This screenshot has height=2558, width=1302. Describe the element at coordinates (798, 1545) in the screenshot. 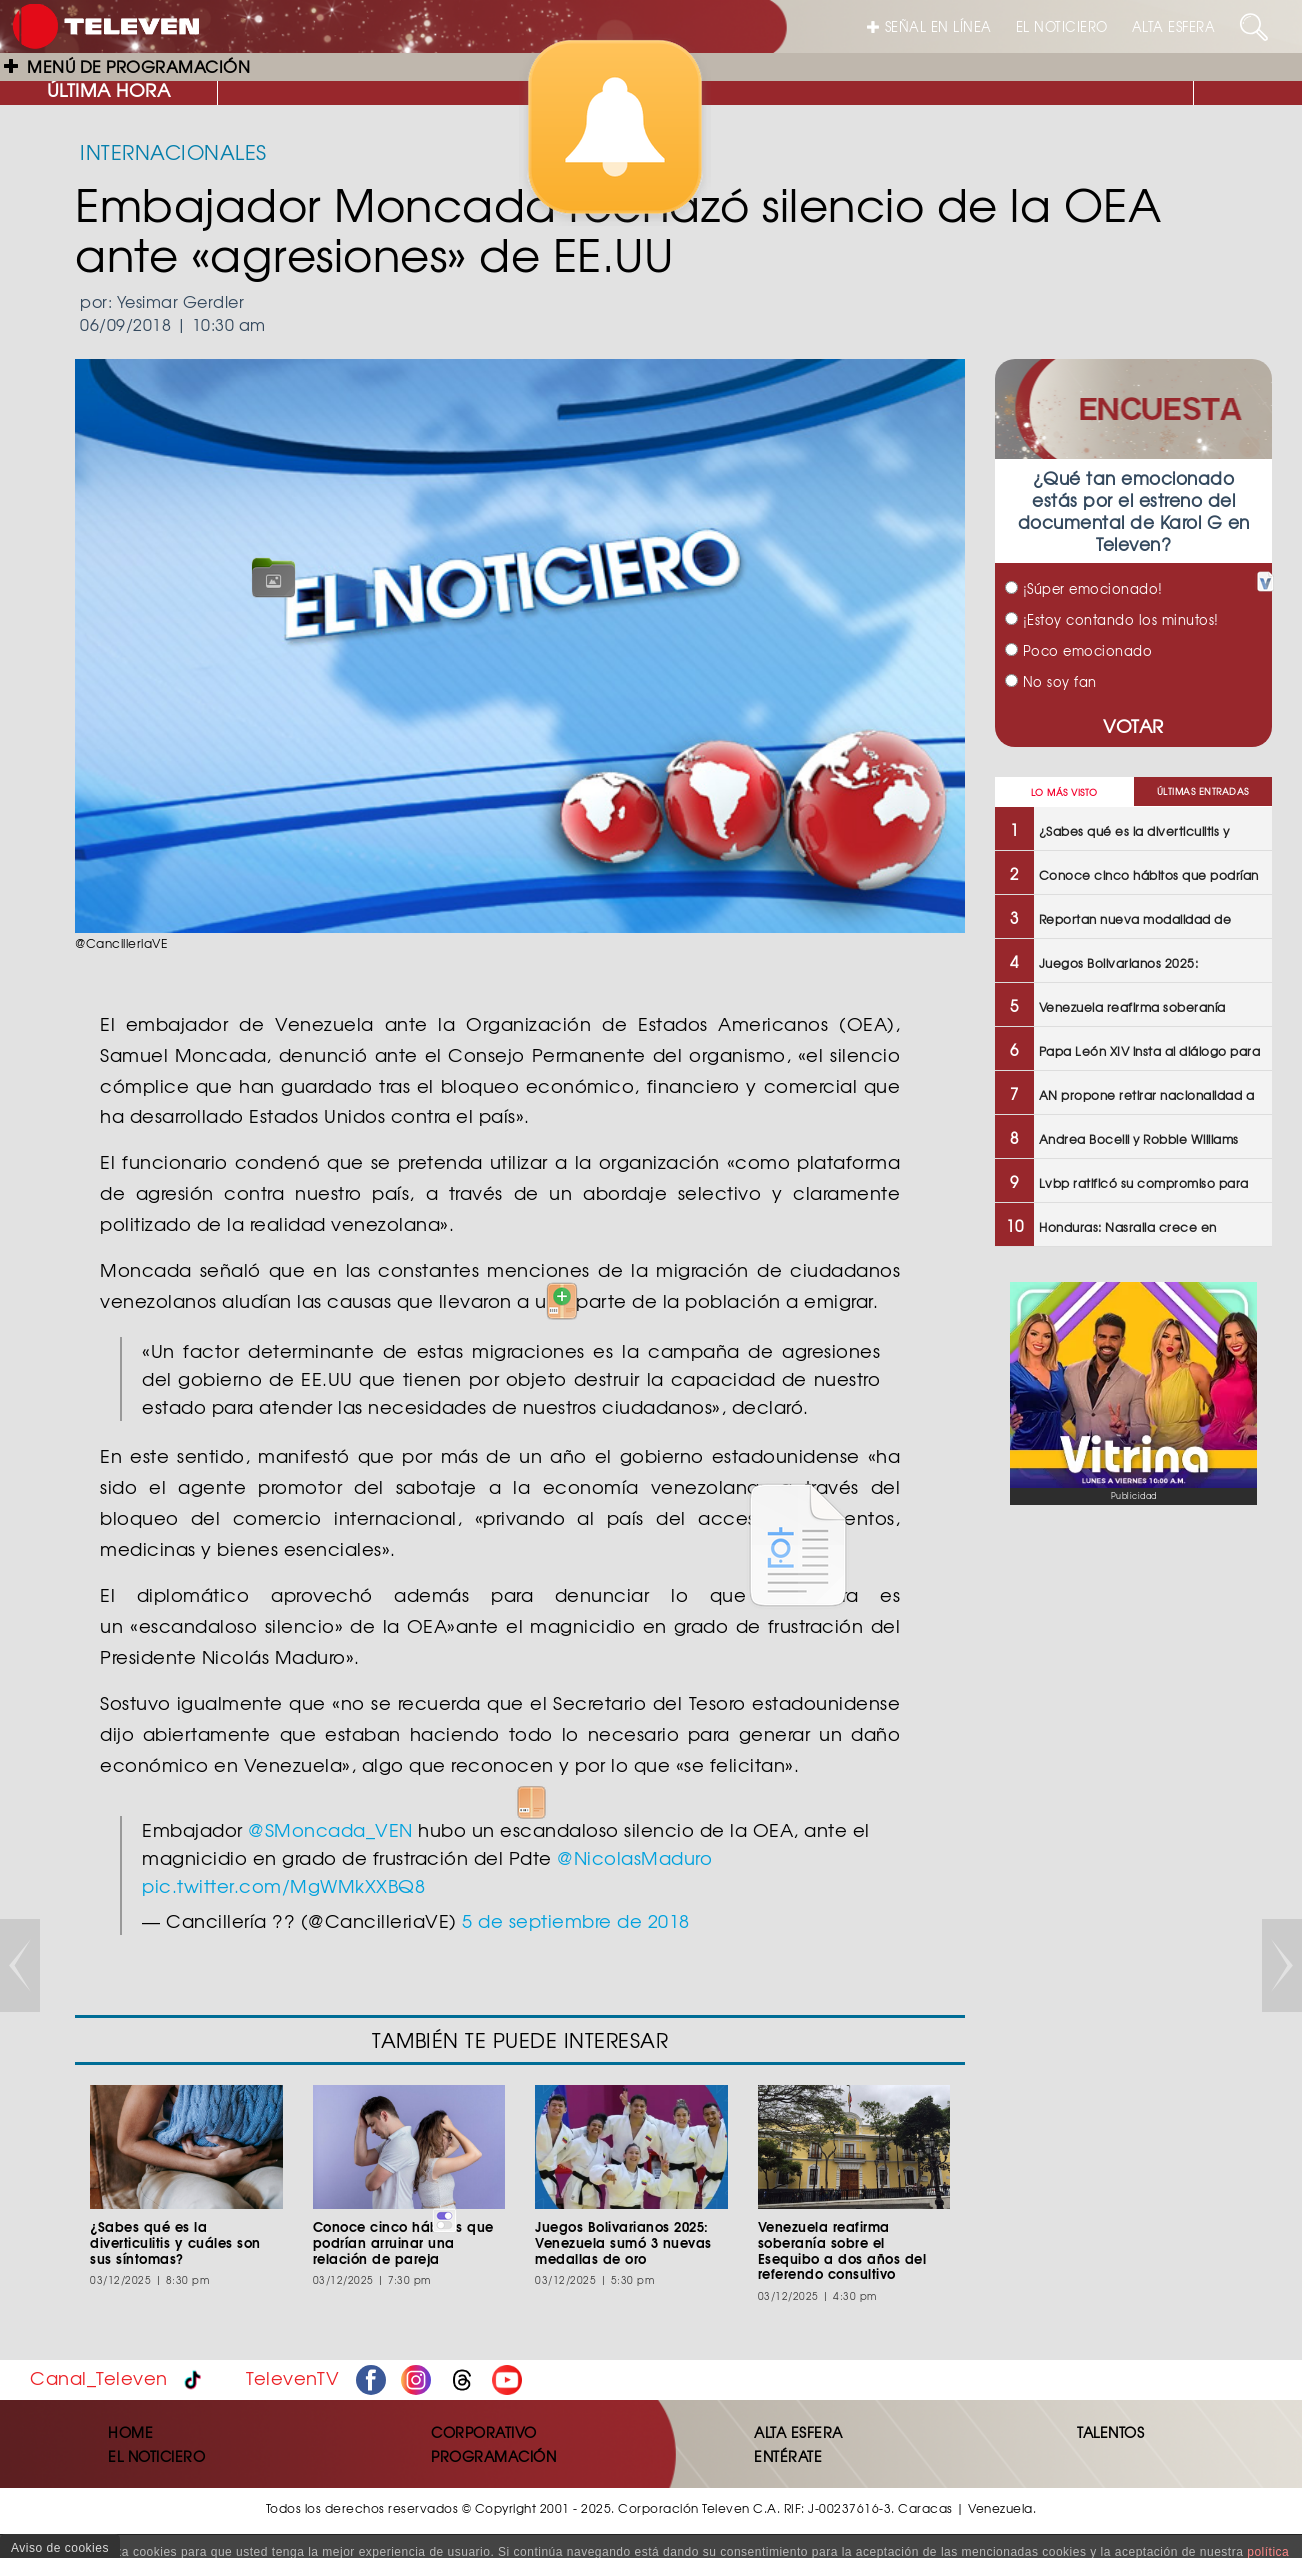

I see `open a Hangul Word Processor (.hwp) document` at that location.